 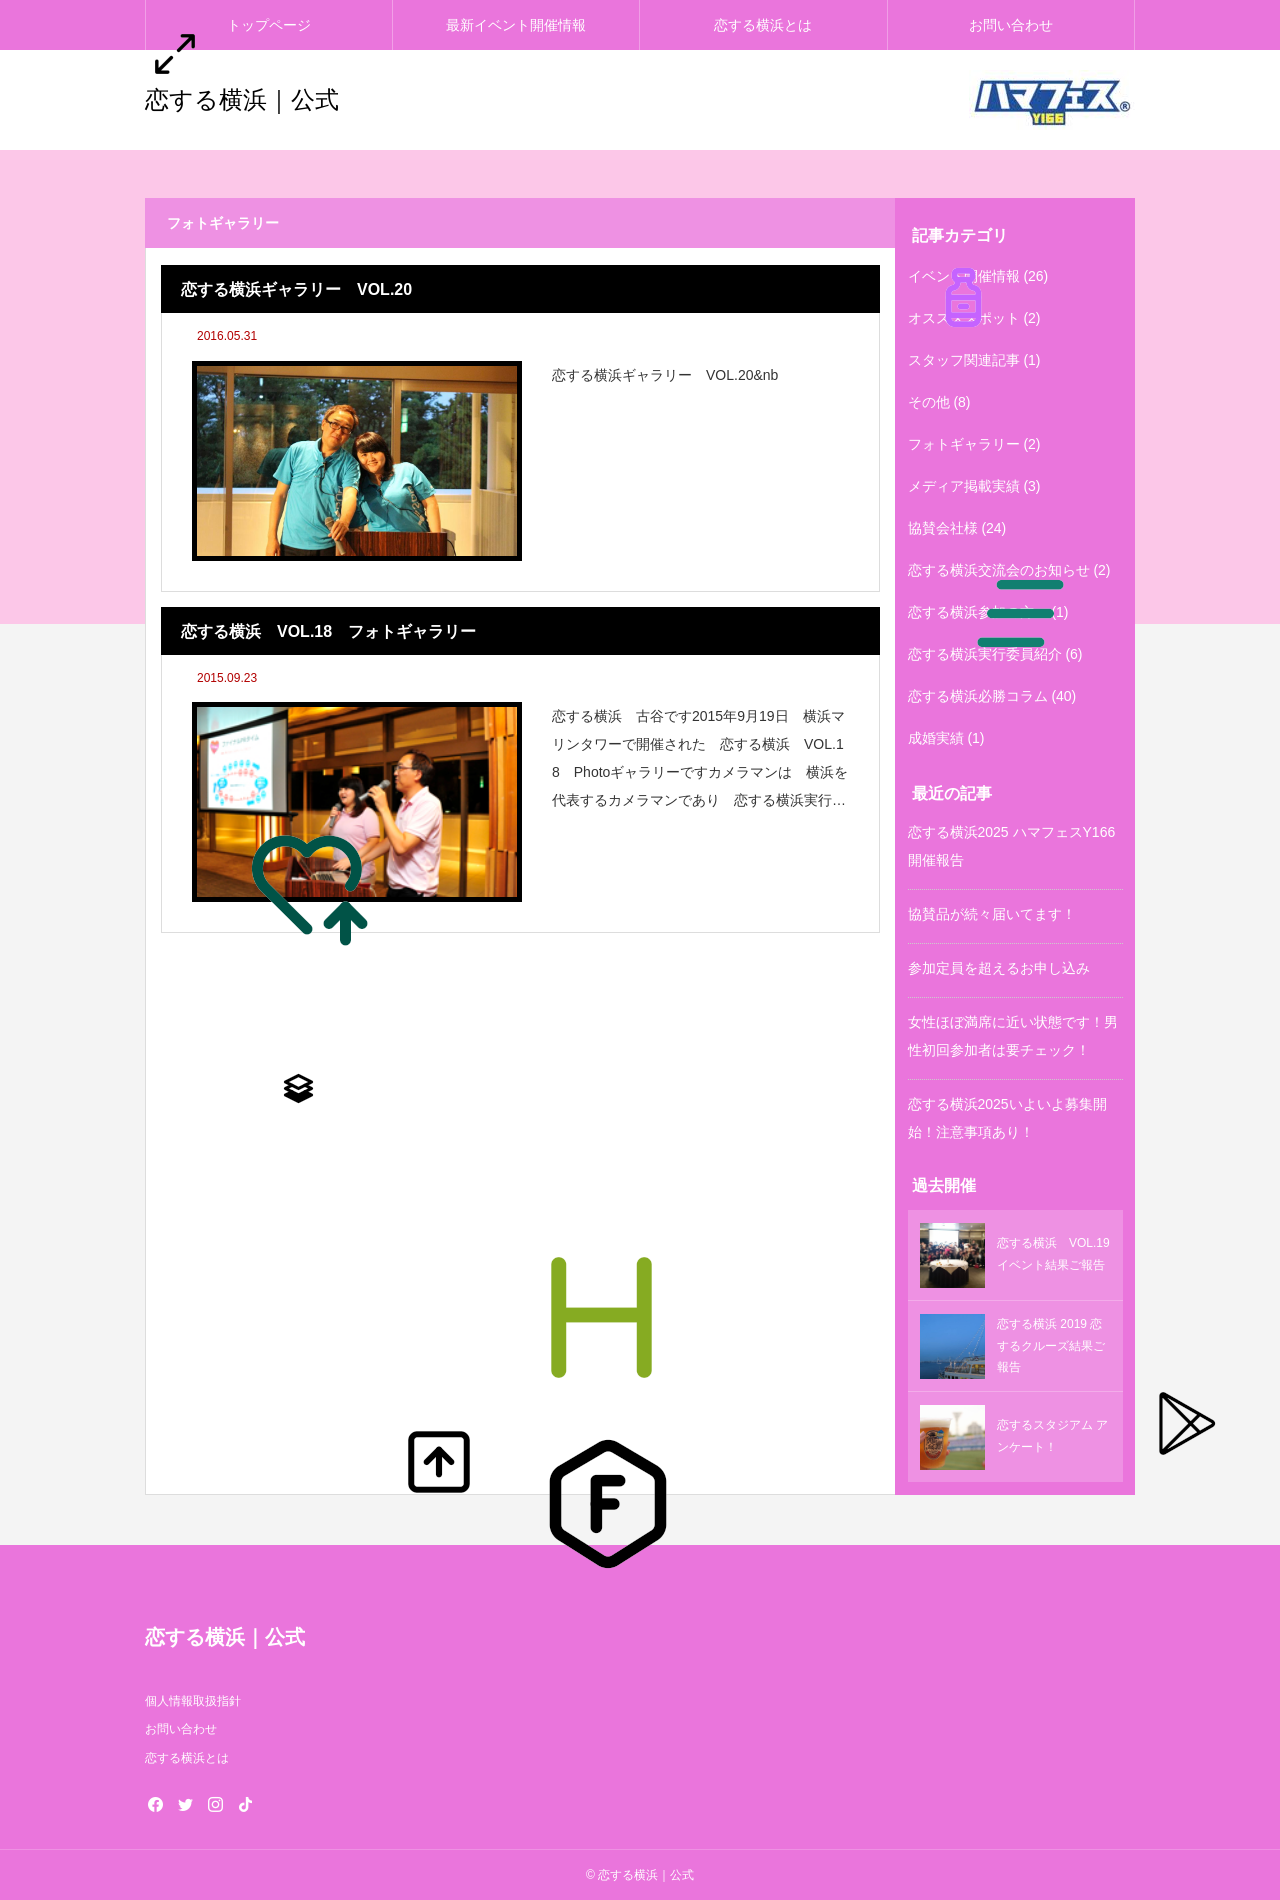 I want to click on open google play store, so click(x=1181, y=1423).